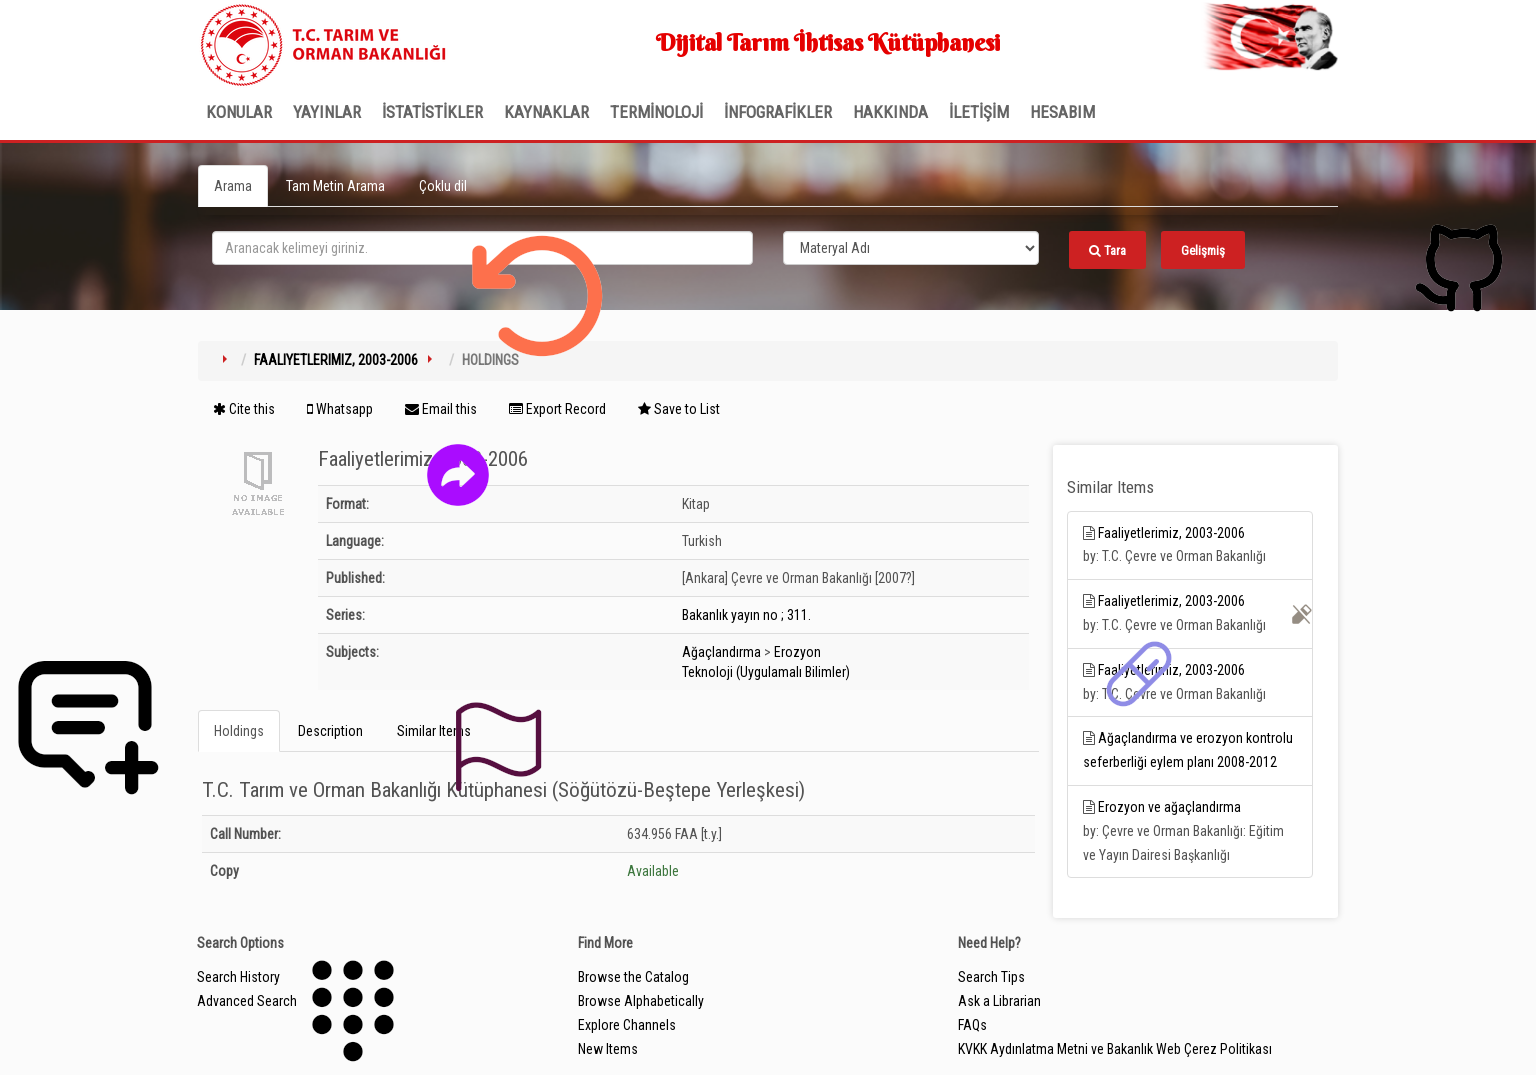 The image size is (1536, 1075). What do you see at coordinates (85, 721) in the screenshot?
I see `compose a new message` at bounding box center [85, 721].